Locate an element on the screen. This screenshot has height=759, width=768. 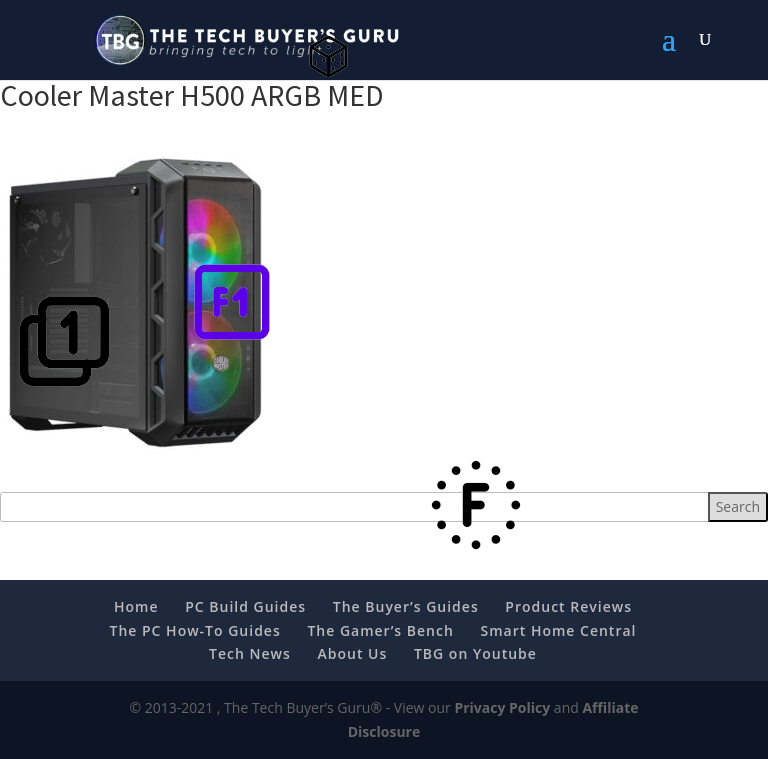
randomize or shuffle content is located at coordinates (328, 56).